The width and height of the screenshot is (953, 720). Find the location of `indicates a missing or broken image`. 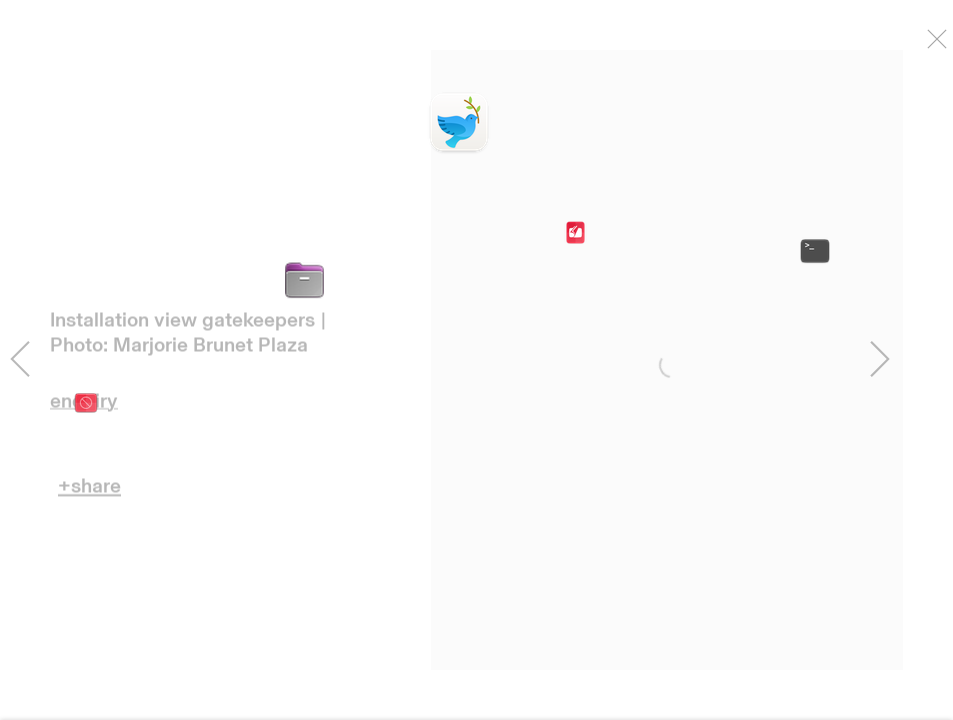

indicates a missing or broken image is located at coordinates (86, 402).